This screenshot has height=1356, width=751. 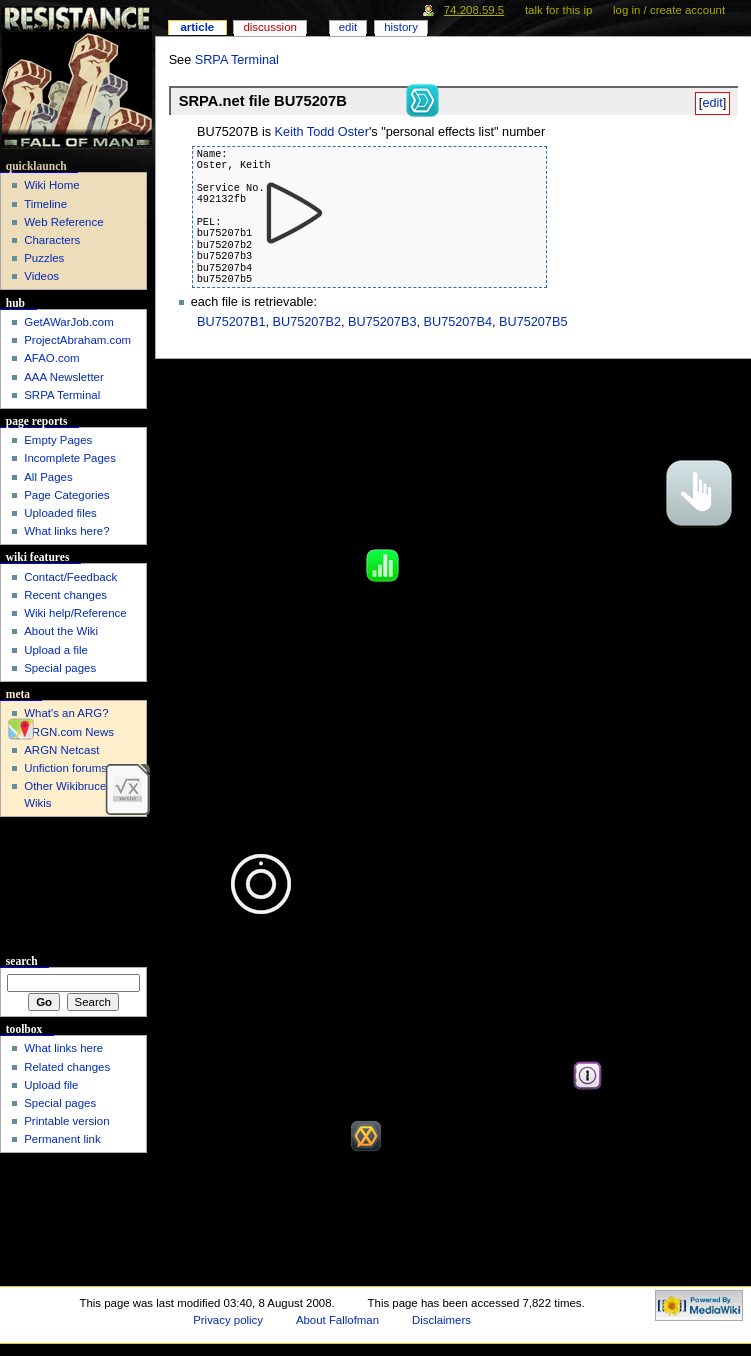 I want to click on open the Secrets password manager app, so click(x=587, y=1075).